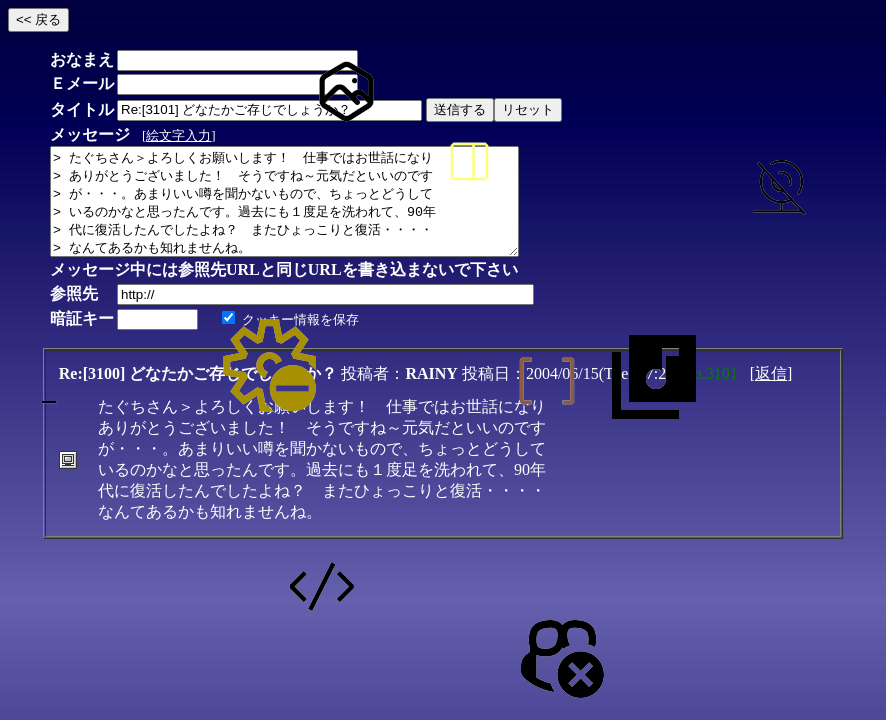 The image size is (886, 720). I want to click on minimize or collapse a window, so click(49, 401).